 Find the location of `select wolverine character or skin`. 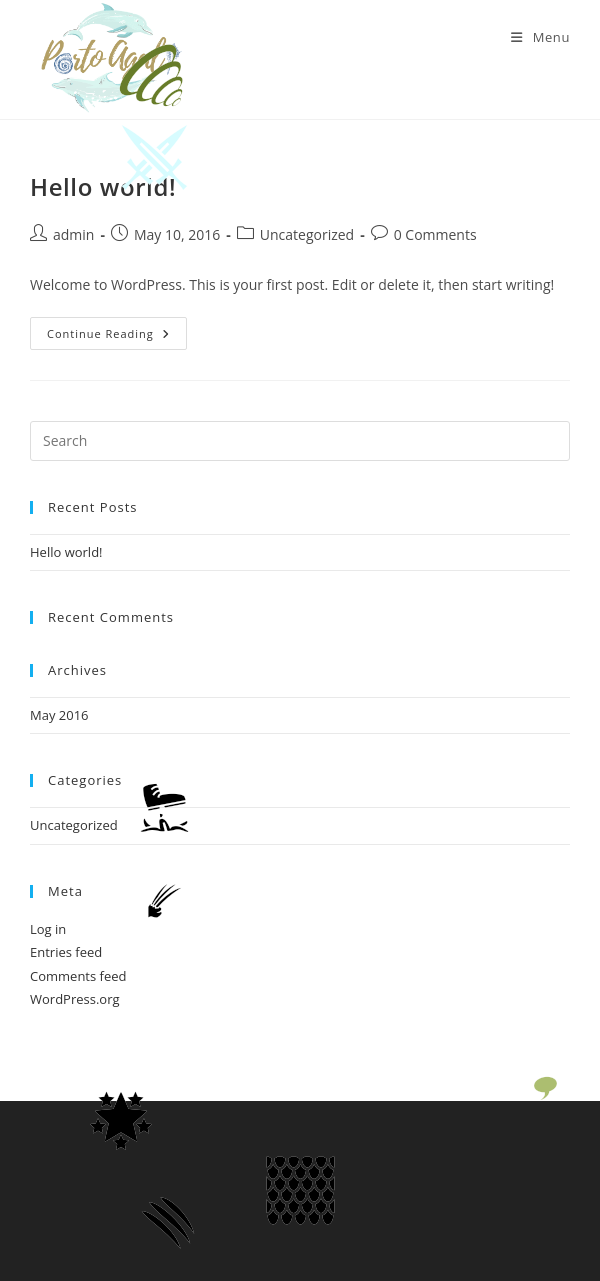

select wolverine character or skin is located at coordinates (165, 900).